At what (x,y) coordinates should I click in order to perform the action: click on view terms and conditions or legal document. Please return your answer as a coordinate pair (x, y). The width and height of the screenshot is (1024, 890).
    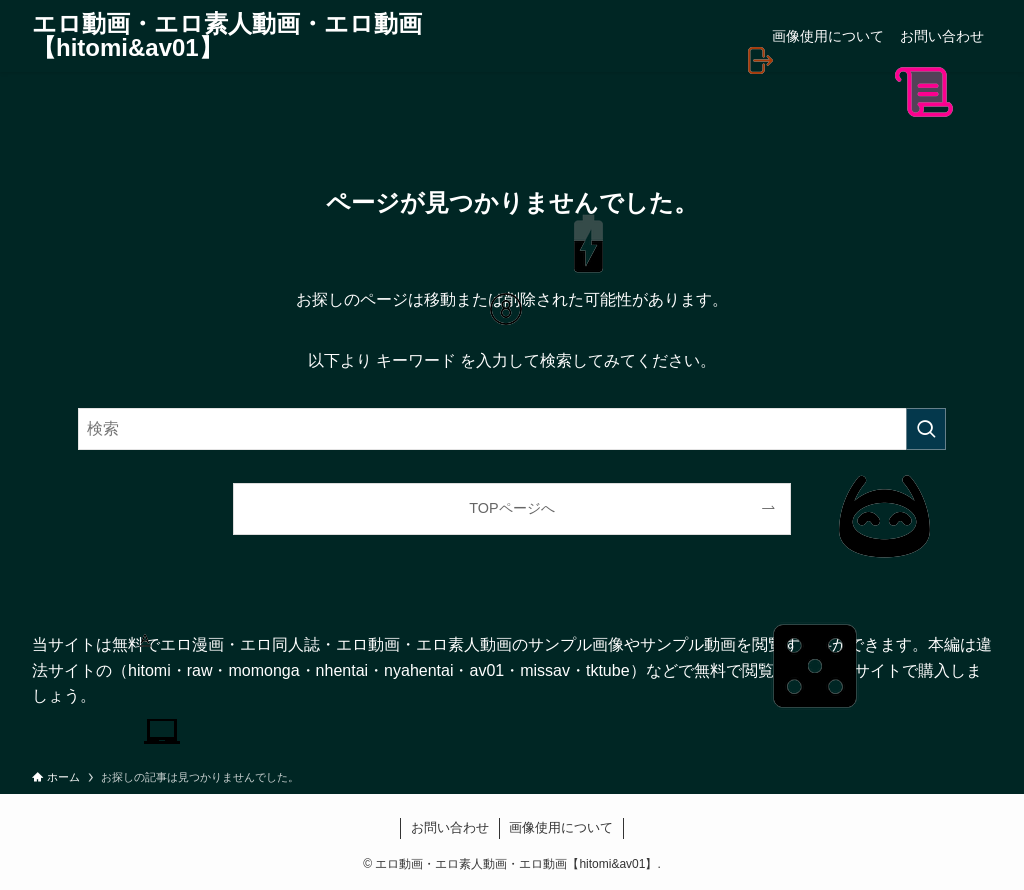
    Looking at the image, I should click on (926, 92).